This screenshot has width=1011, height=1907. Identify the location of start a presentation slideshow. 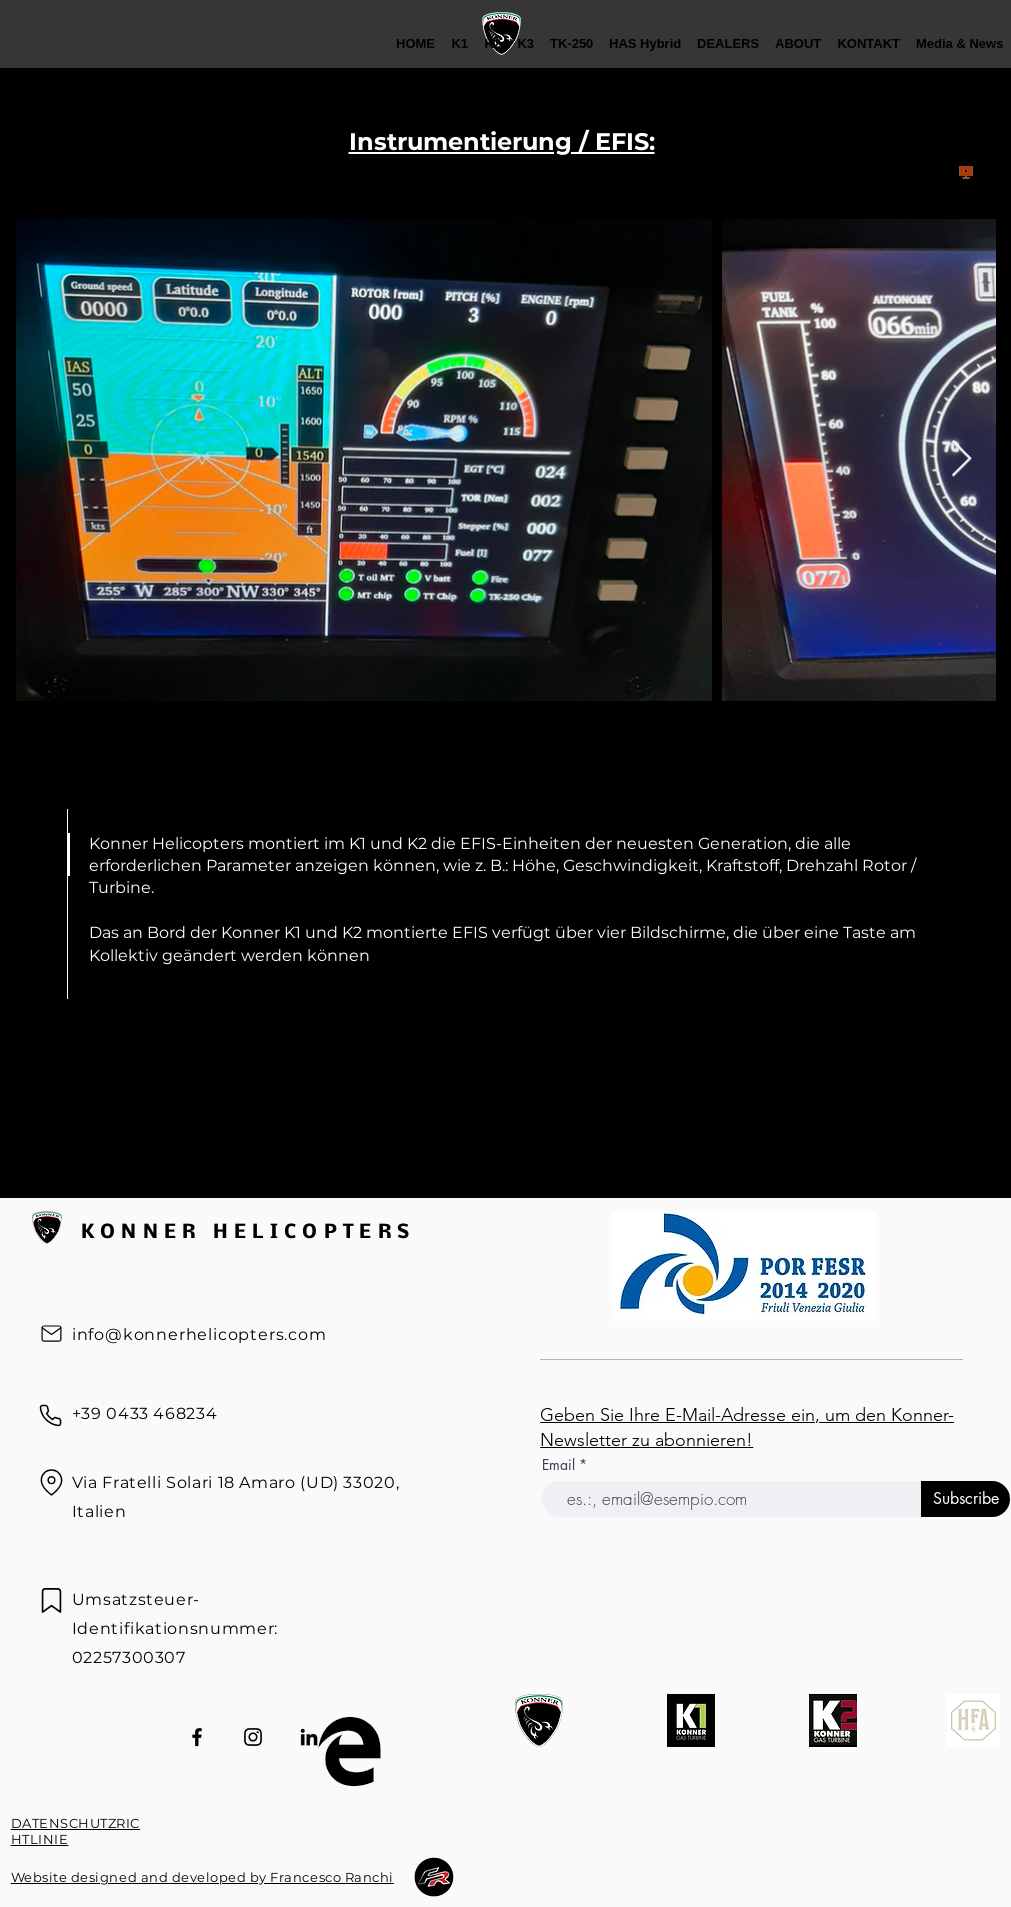
(966, 172).